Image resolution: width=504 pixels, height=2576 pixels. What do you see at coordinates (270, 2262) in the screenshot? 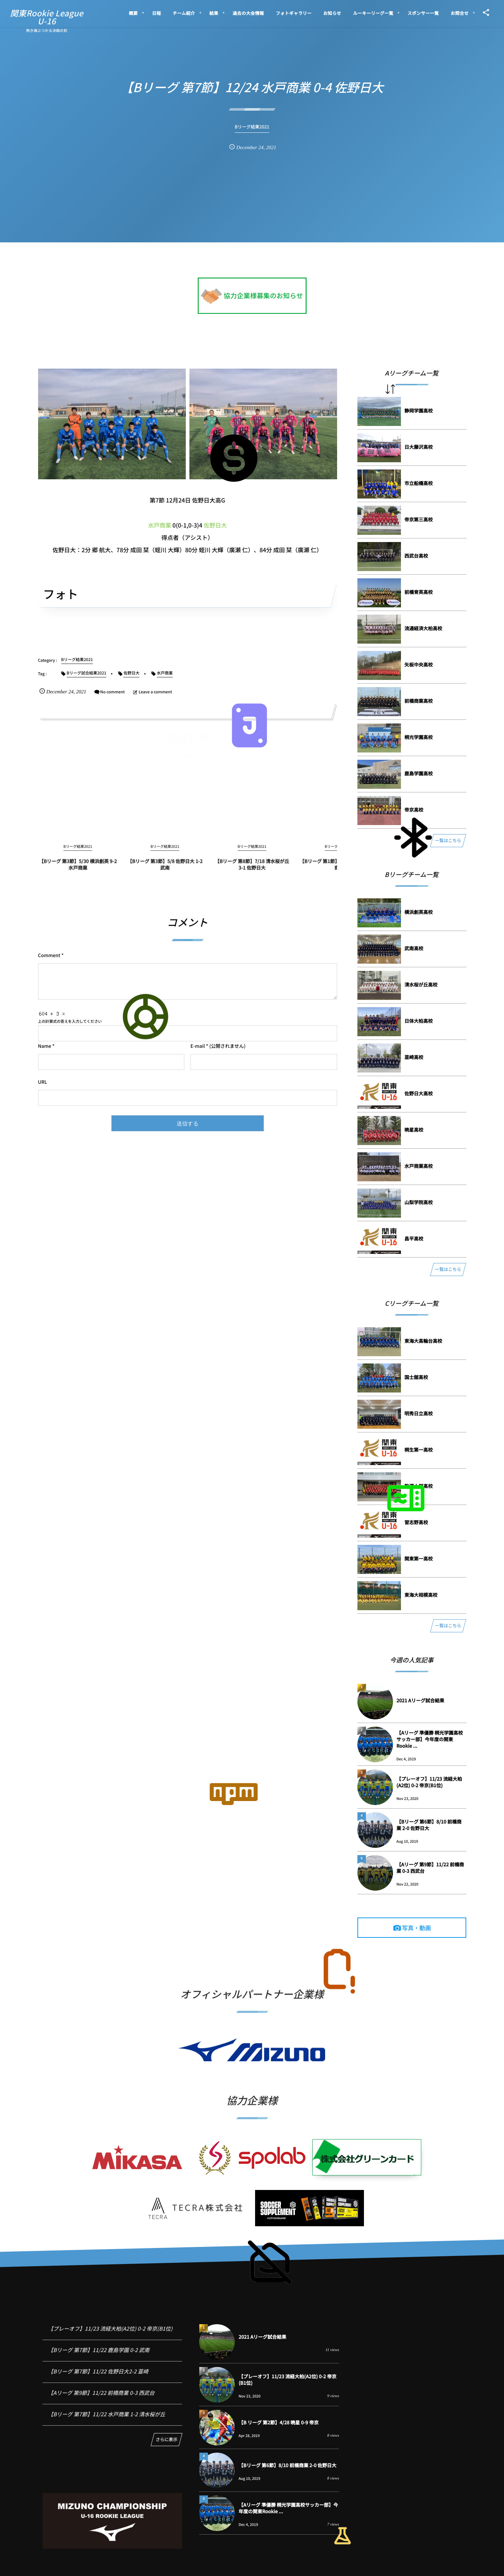
I see `smart home controls are disabled` at bounding box center [270, 2262].